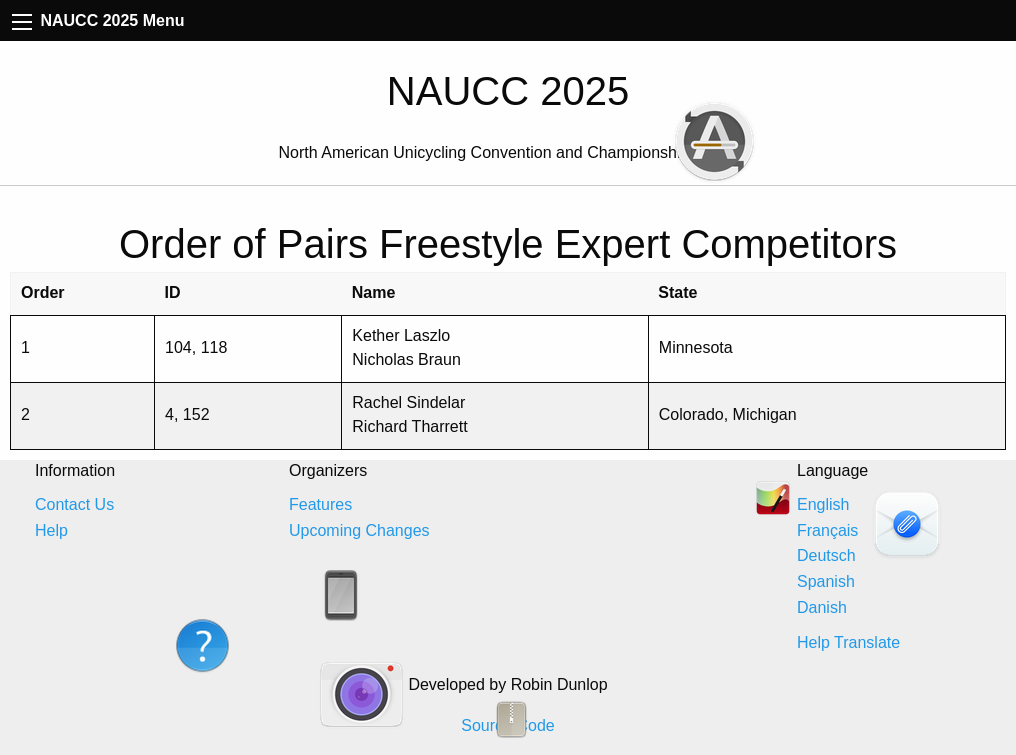 This screenshot has width=1016, height=755. I want to click on open email attachment viewer, so click(907, 524).